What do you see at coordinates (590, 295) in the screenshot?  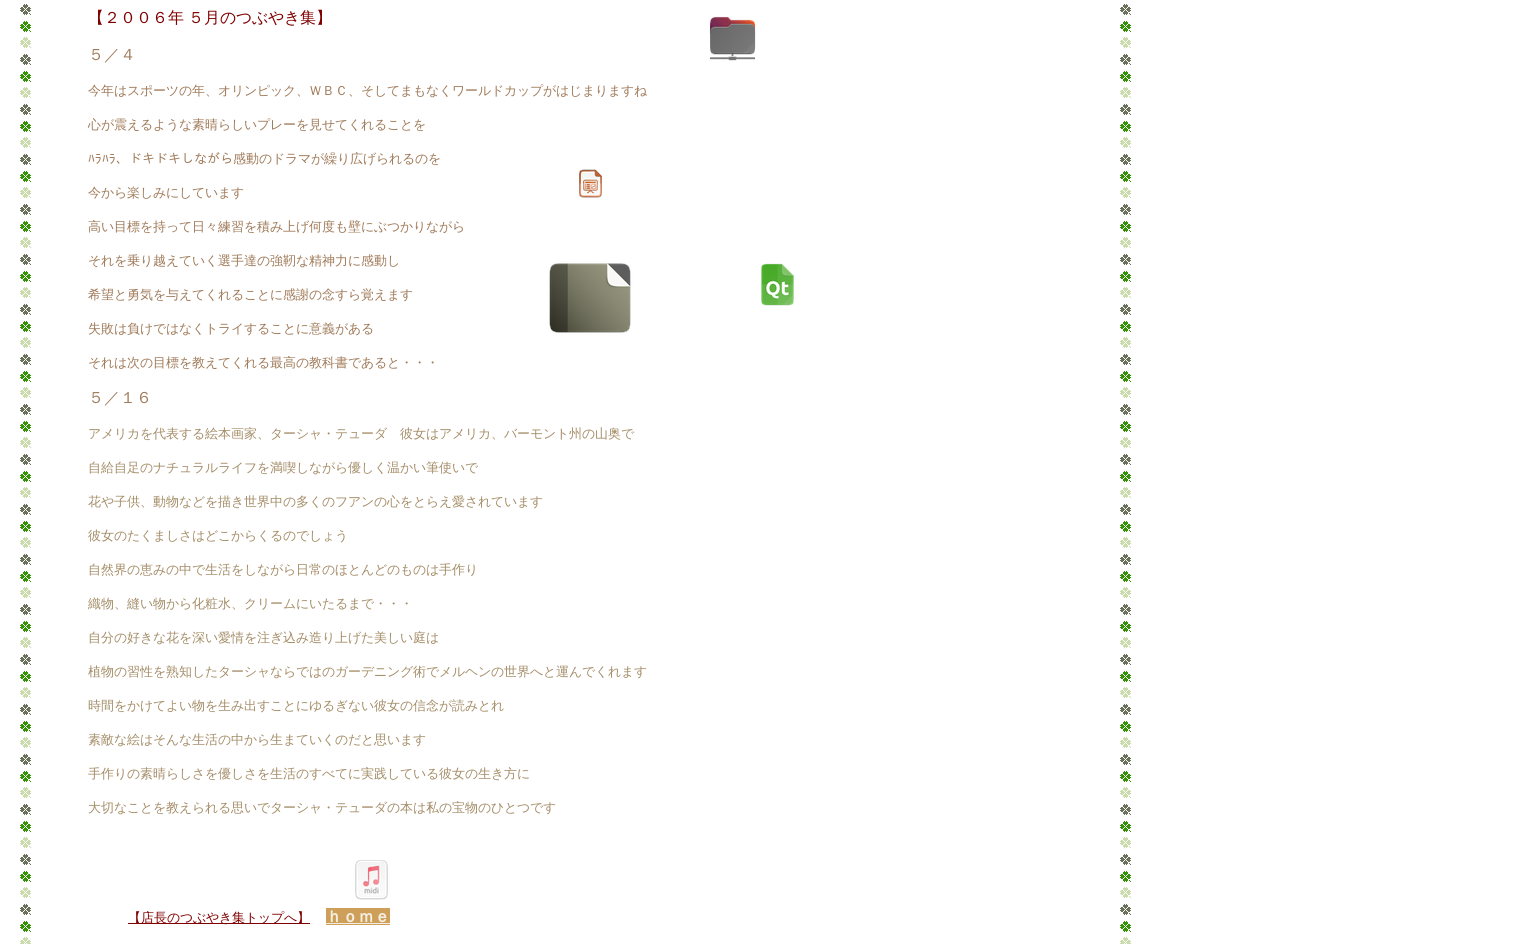 I see `change desktop wallpaper settings` at bounding box center [590, 295].